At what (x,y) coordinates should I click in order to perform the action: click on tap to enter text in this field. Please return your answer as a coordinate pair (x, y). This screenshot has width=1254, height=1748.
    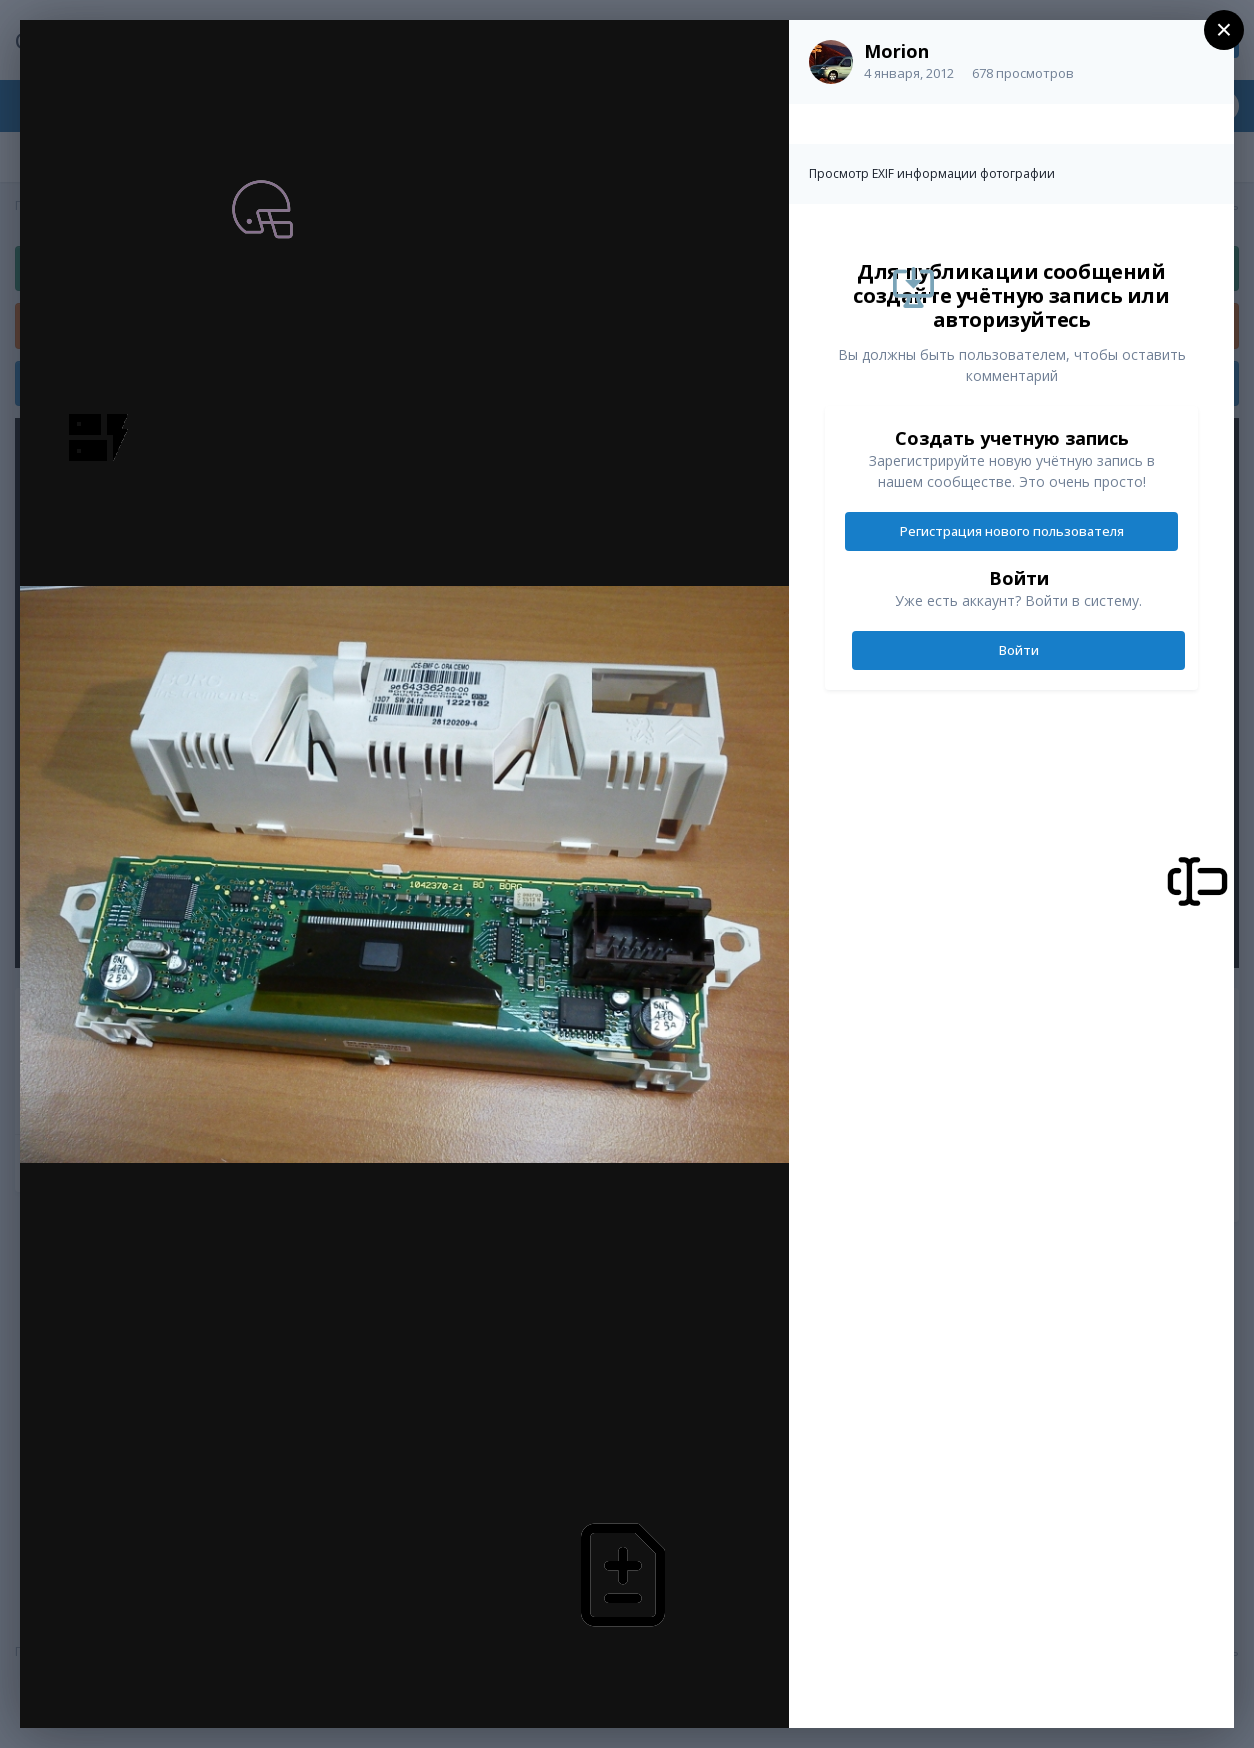
    Looking at the image, I should click on (1197, 881).